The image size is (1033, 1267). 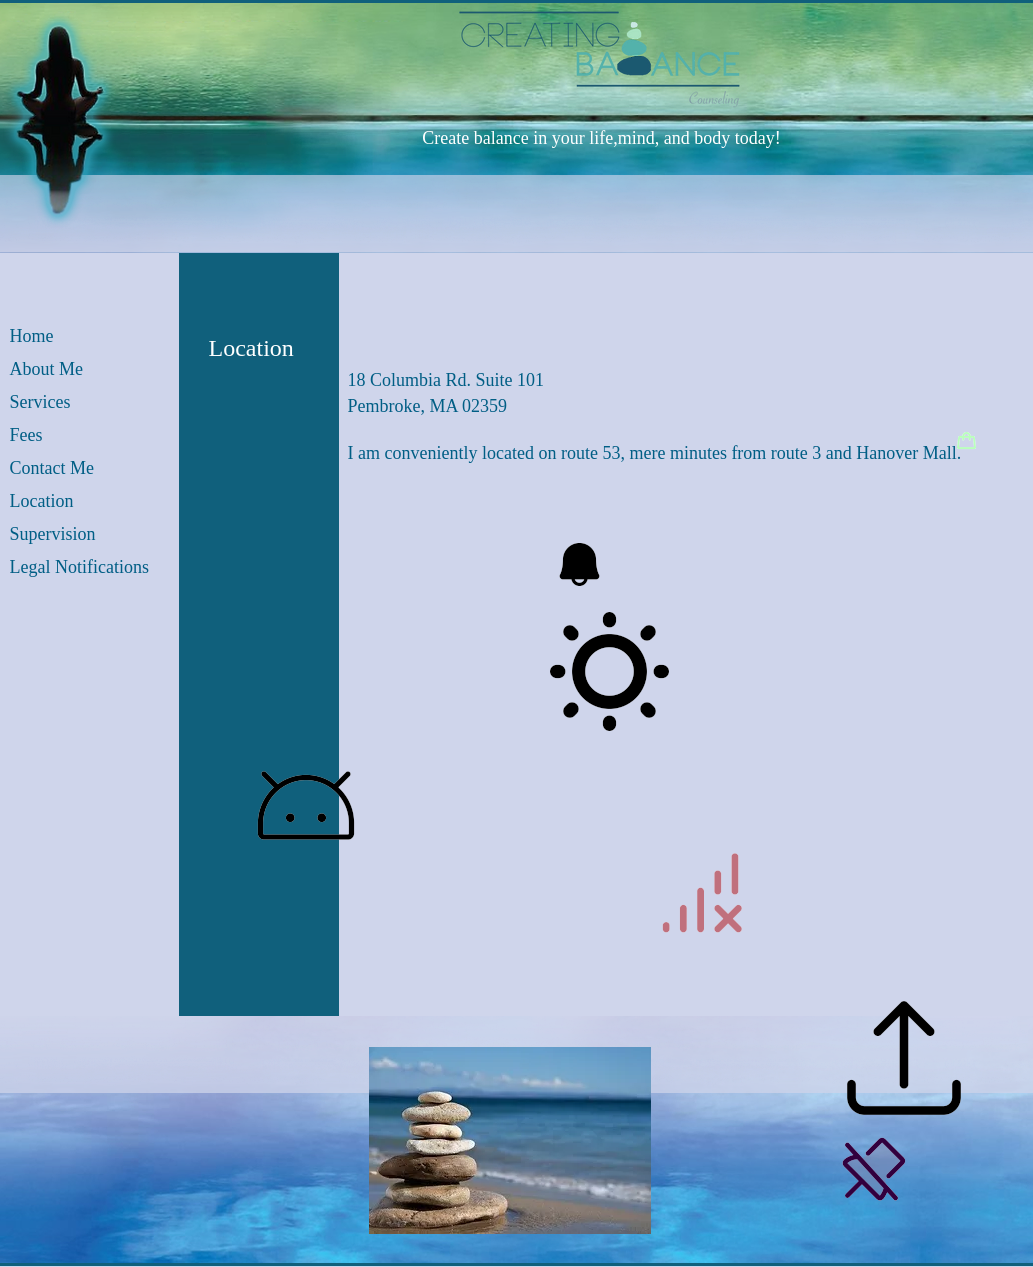 What do you see at coordinates (966, 441) in the screenshot?
I see `view your shopping bag` at bounding box center [966, 441].